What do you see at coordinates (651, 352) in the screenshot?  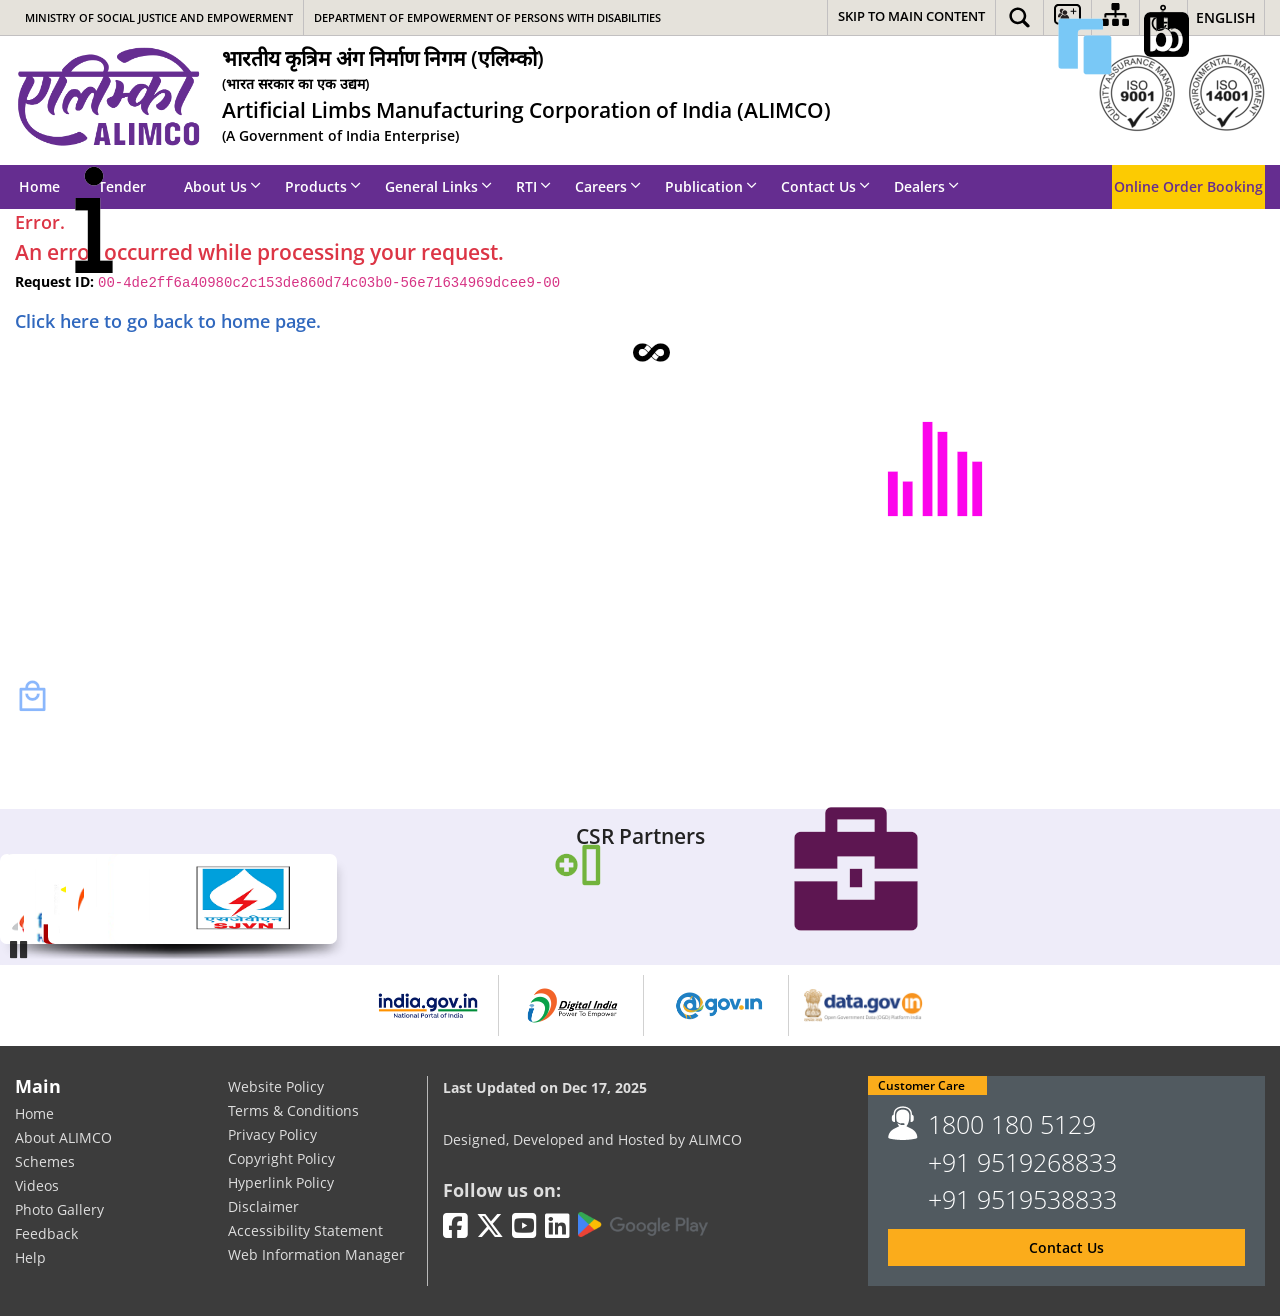 I see `open Apache Superset data visualization platform` at bounding box center [651, 352].